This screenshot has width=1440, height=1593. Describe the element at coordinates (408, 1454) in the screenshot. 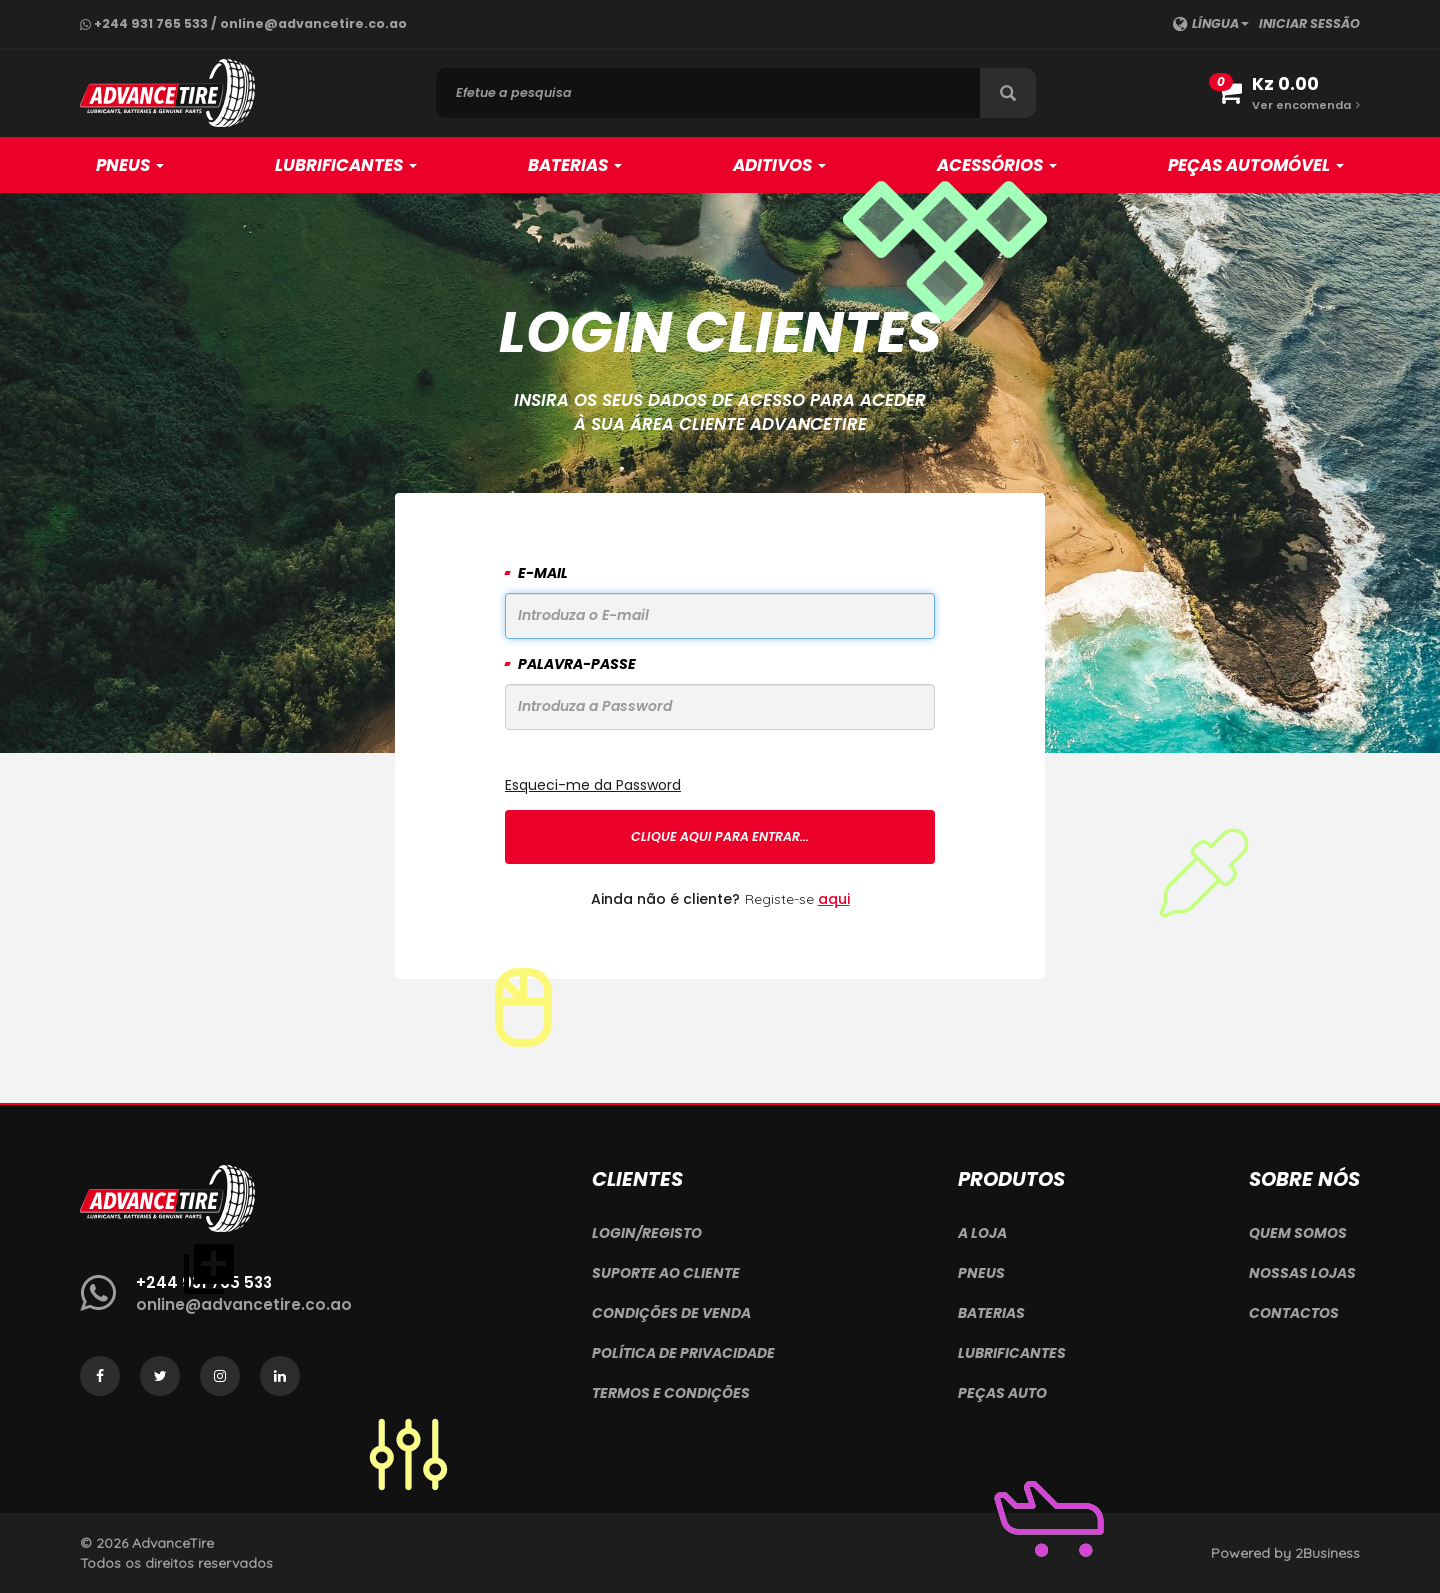

I see `adjust settings or preferences` at that location.